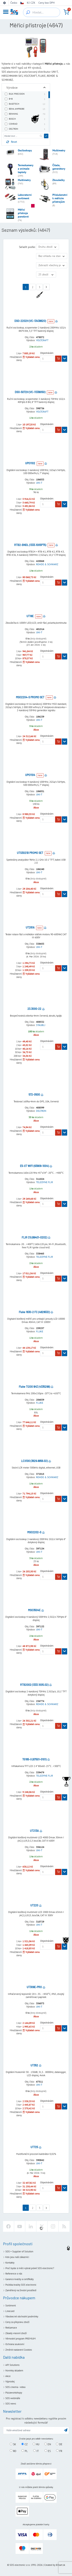 Image resolution: width=72 pixels, height=2576 pixels. I want to click on placeholder for empty content area, so click(33, 206).